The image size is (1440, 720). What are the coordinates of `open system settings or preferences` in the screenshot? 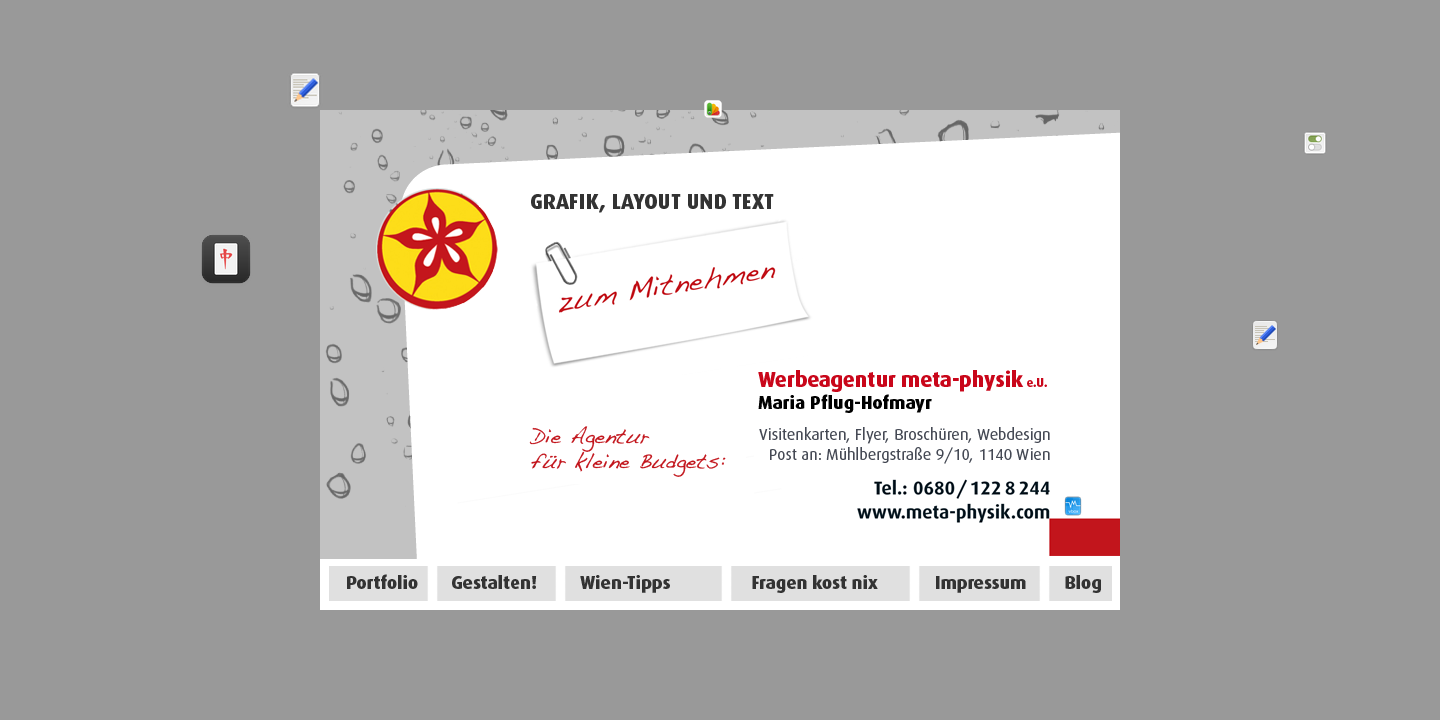 It's located at (1315, 143).